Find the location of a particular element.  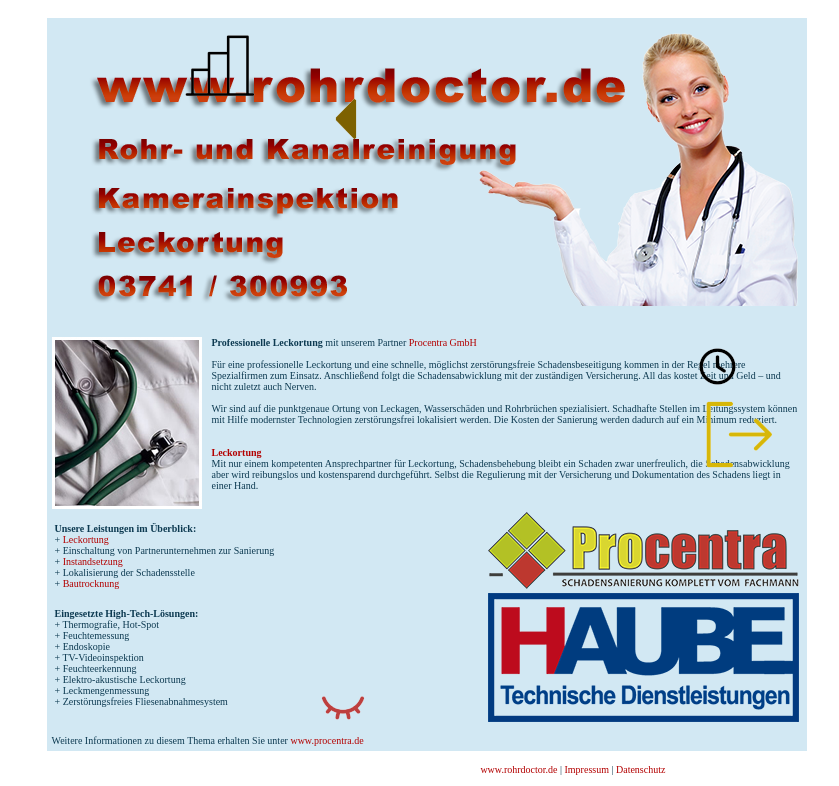

hide password or sensitive content is located at coordinates (343, 706).